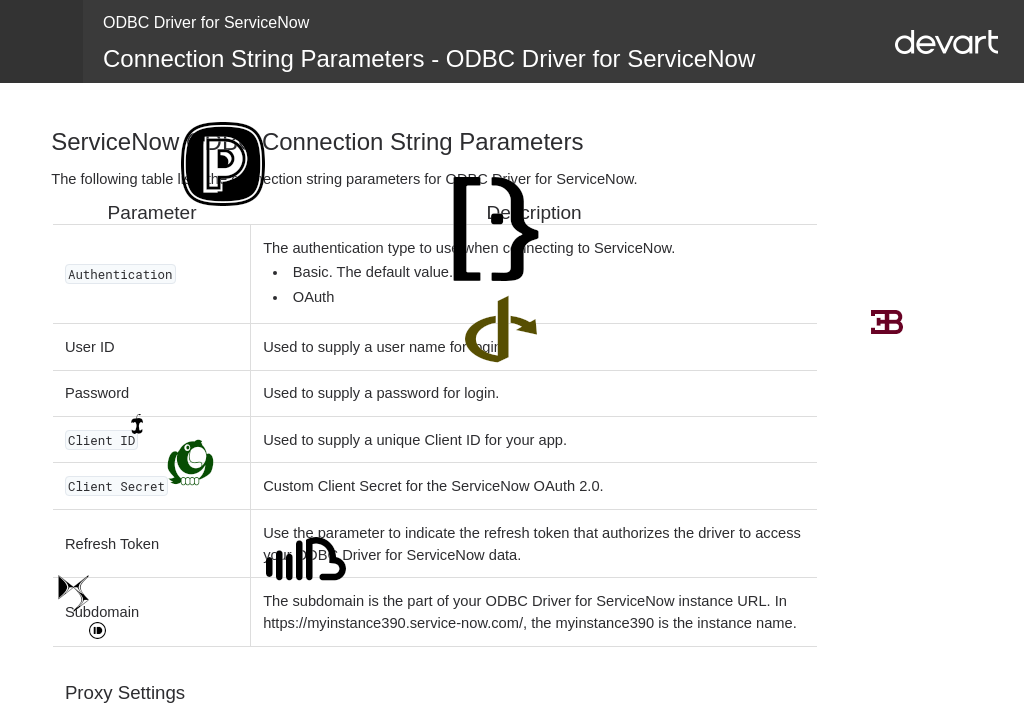  I want to click on themeisle brand logo, so click(190, 462).